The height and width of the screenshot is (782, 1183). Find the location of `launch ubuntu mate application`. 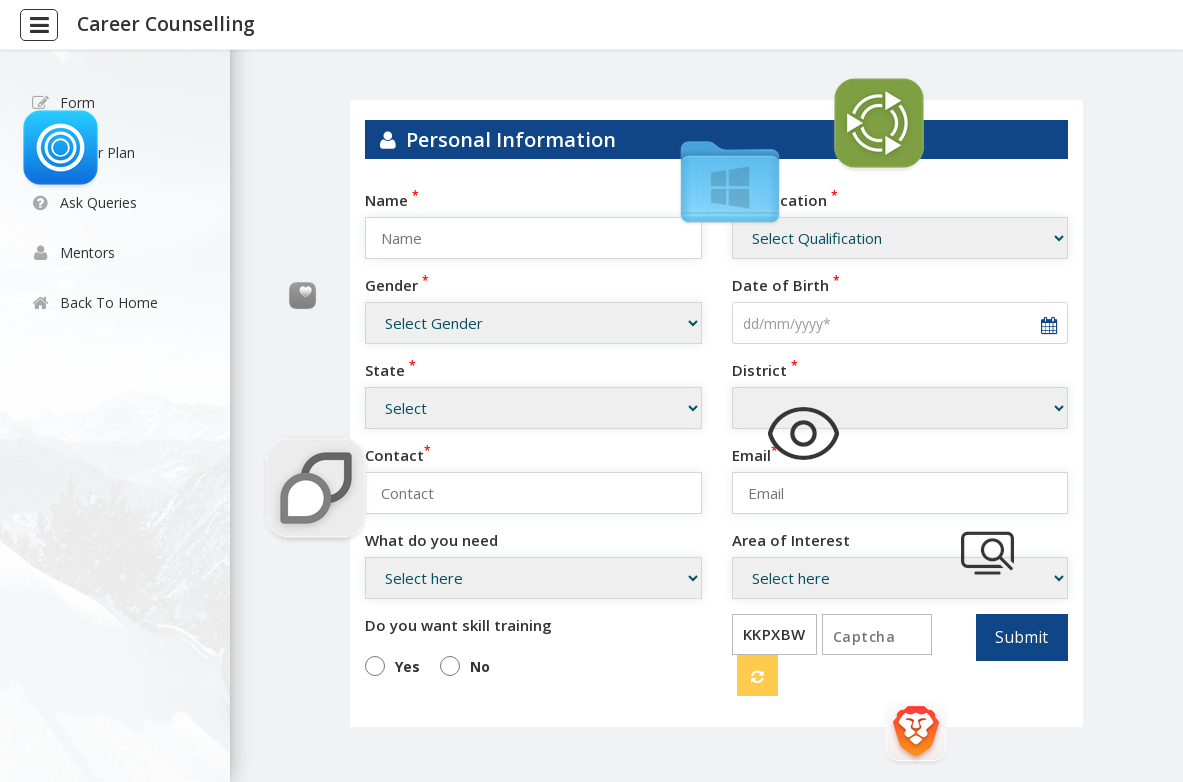

launch ubuntu mate application is located at coordinates (879, 123).